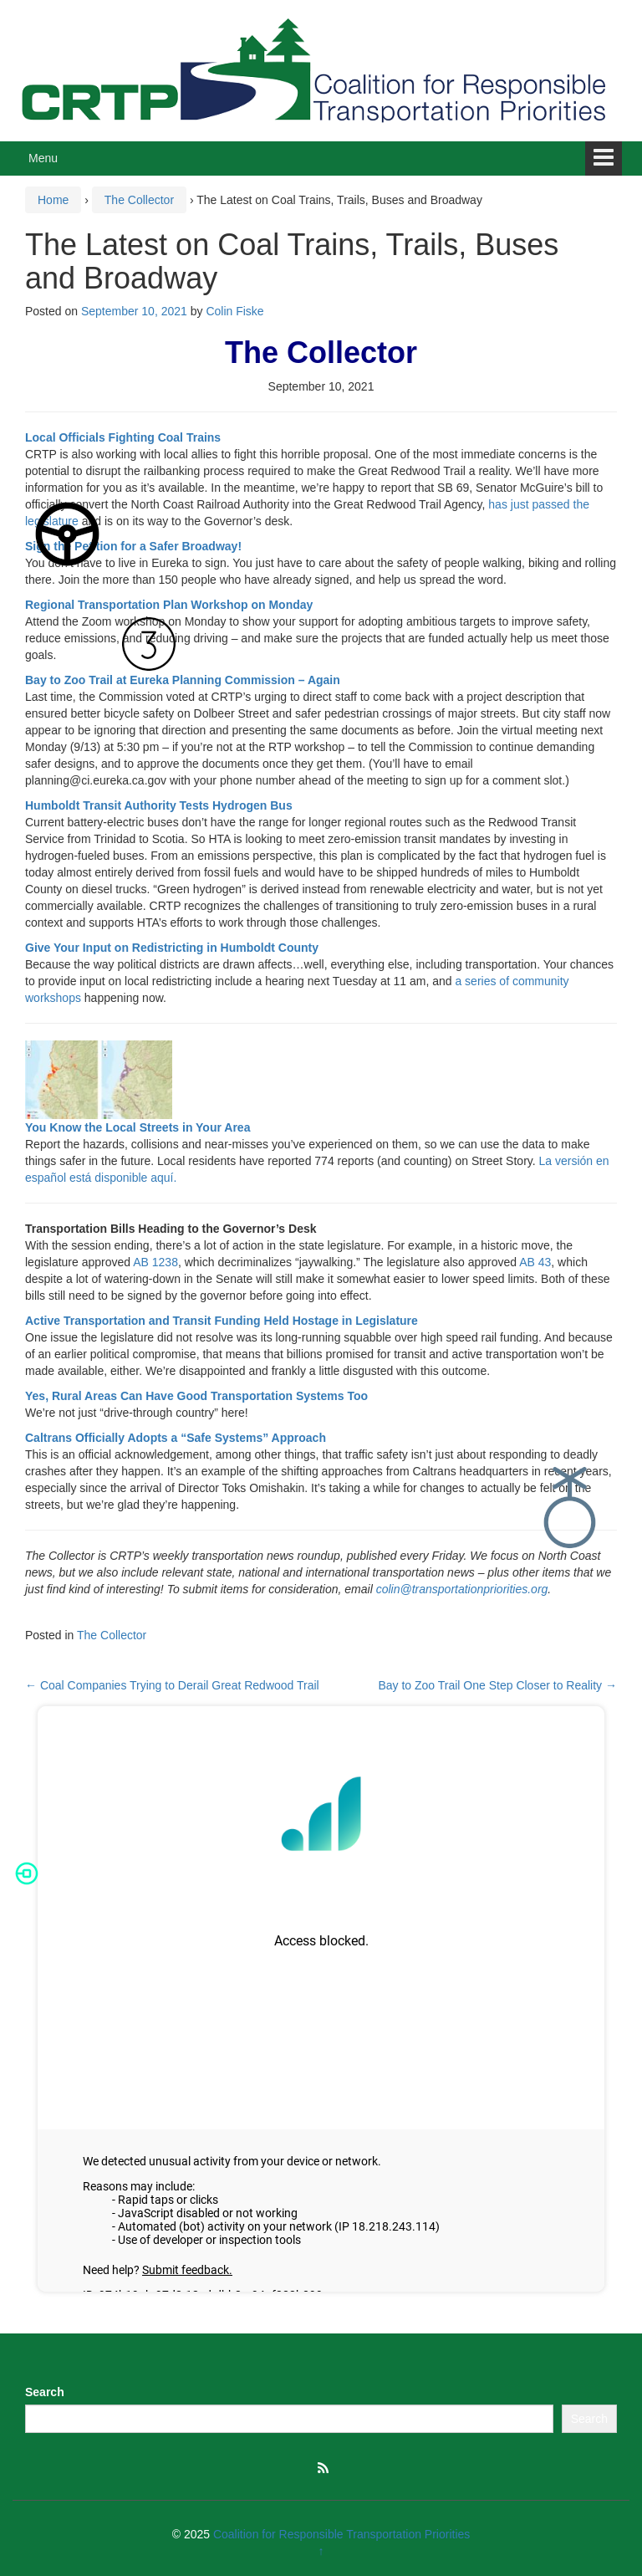  Describe the element at coordinates (67, 534) in the screenshot. I see `access vehicle or driving controls` at that location.